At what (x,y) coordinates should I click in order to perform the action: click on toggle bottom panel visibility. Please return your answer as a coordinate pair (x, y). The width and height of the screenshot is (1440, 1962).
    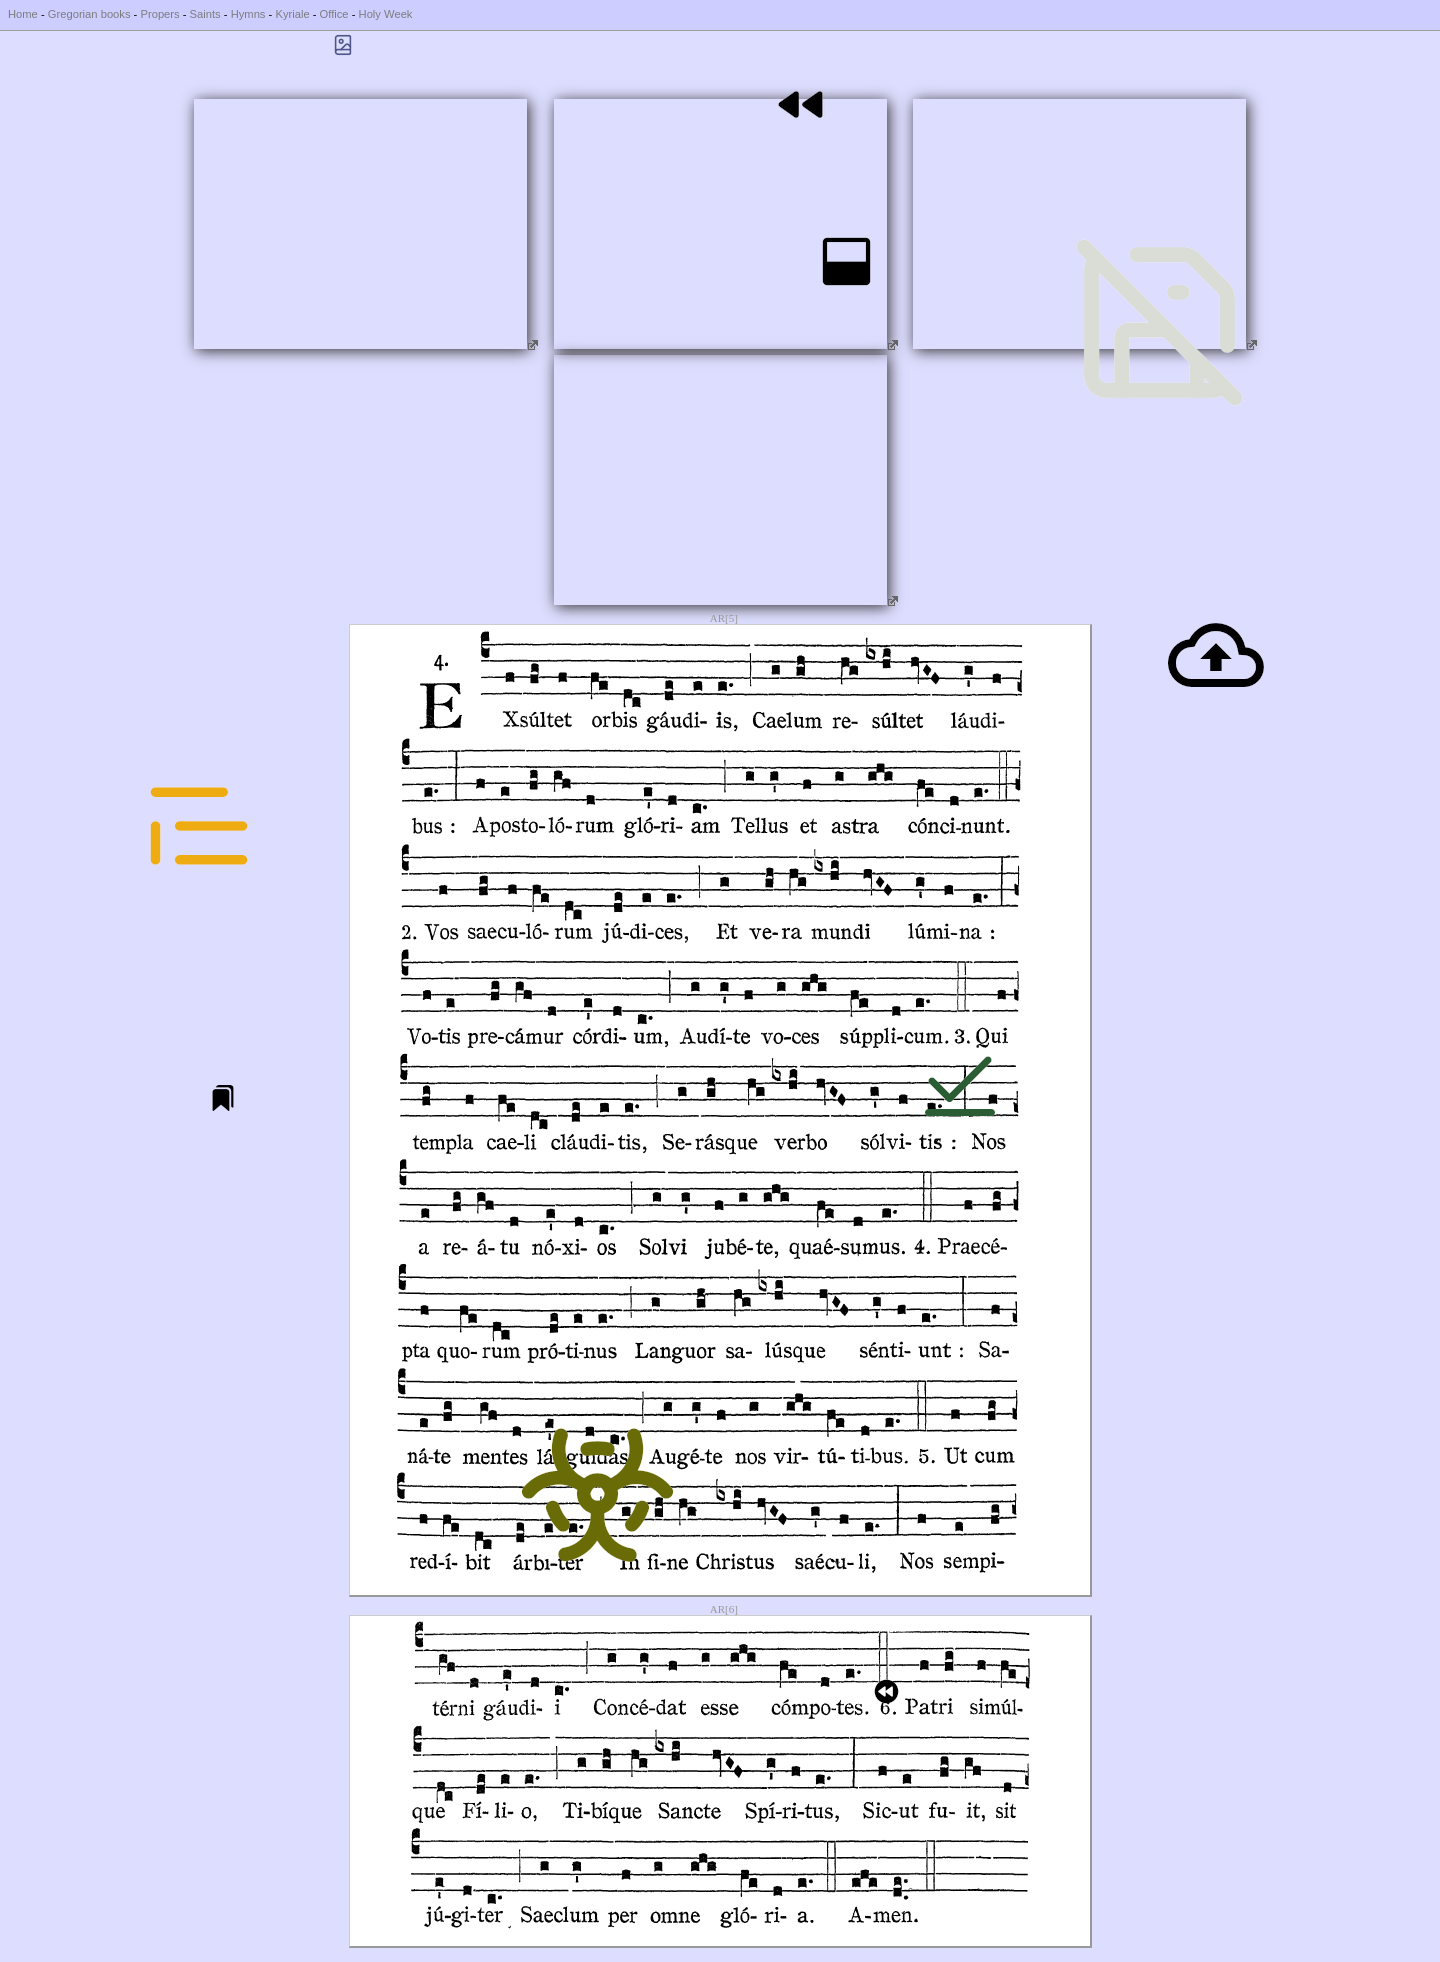
    Looking at the image, I should click on (846, 261).